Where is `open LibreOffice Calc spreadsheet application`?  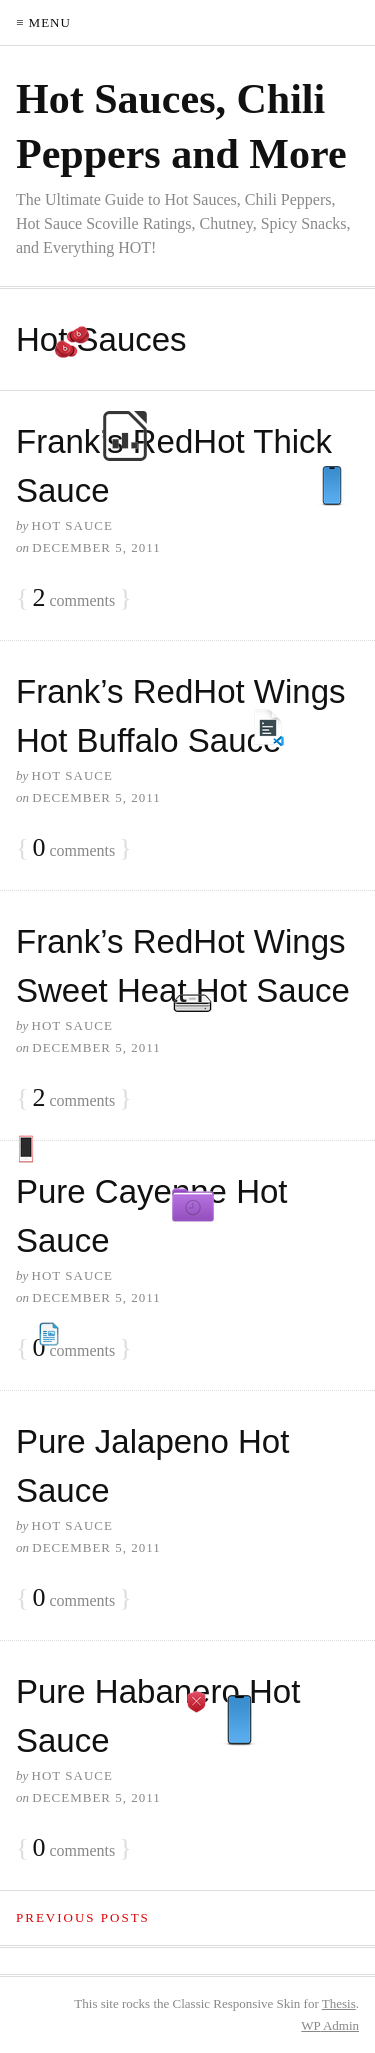 open LibreOffice Calc spreadsheet application is located at coordinates (125, 436).